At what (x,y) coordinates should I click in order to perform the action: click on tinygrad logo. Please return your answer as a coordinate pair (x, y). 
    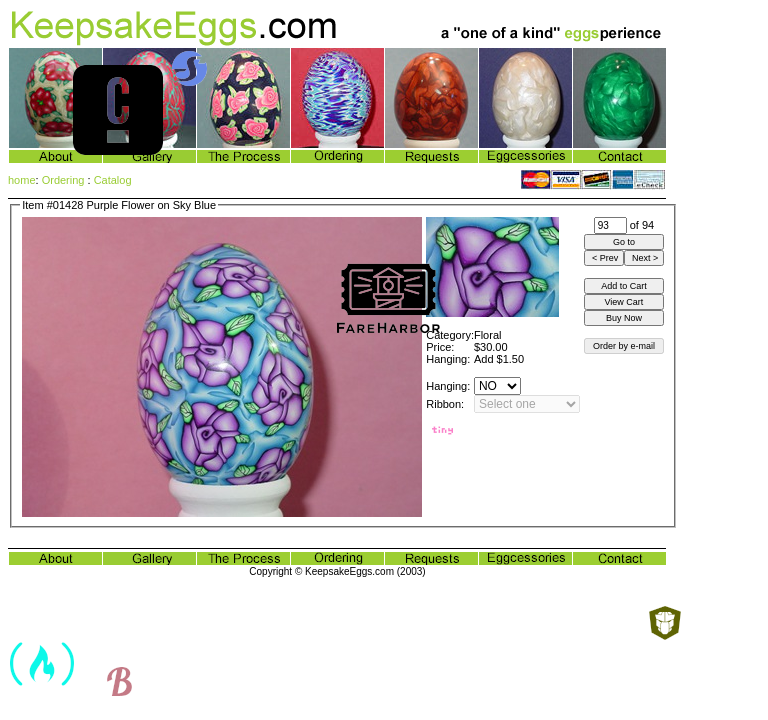
    Looking at the image, I should click on (442, 430).